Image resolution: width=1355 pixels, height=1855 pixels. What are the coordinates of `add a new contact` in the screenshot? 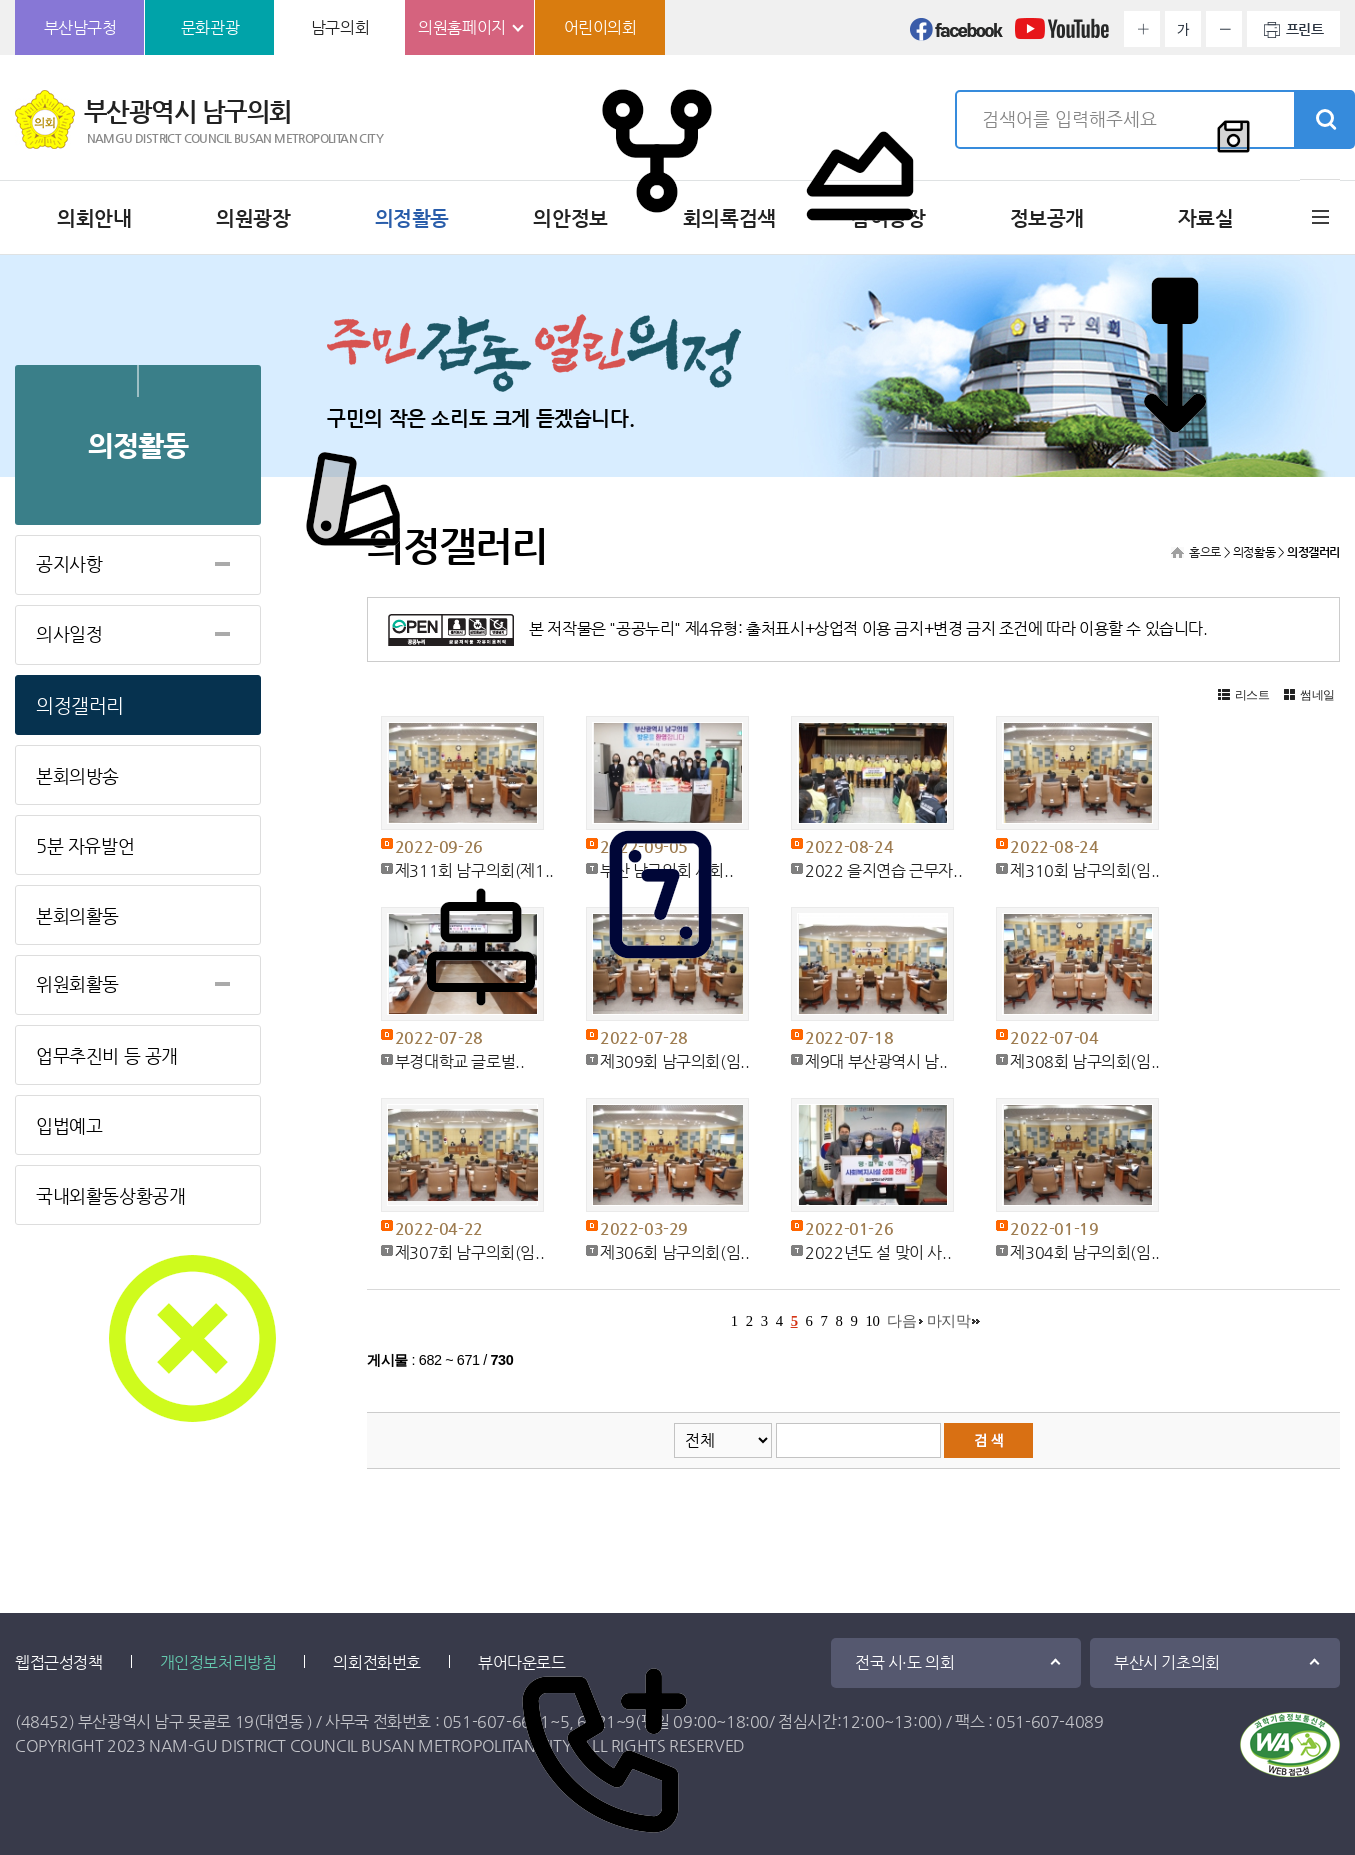 It's located at (604, 1750).